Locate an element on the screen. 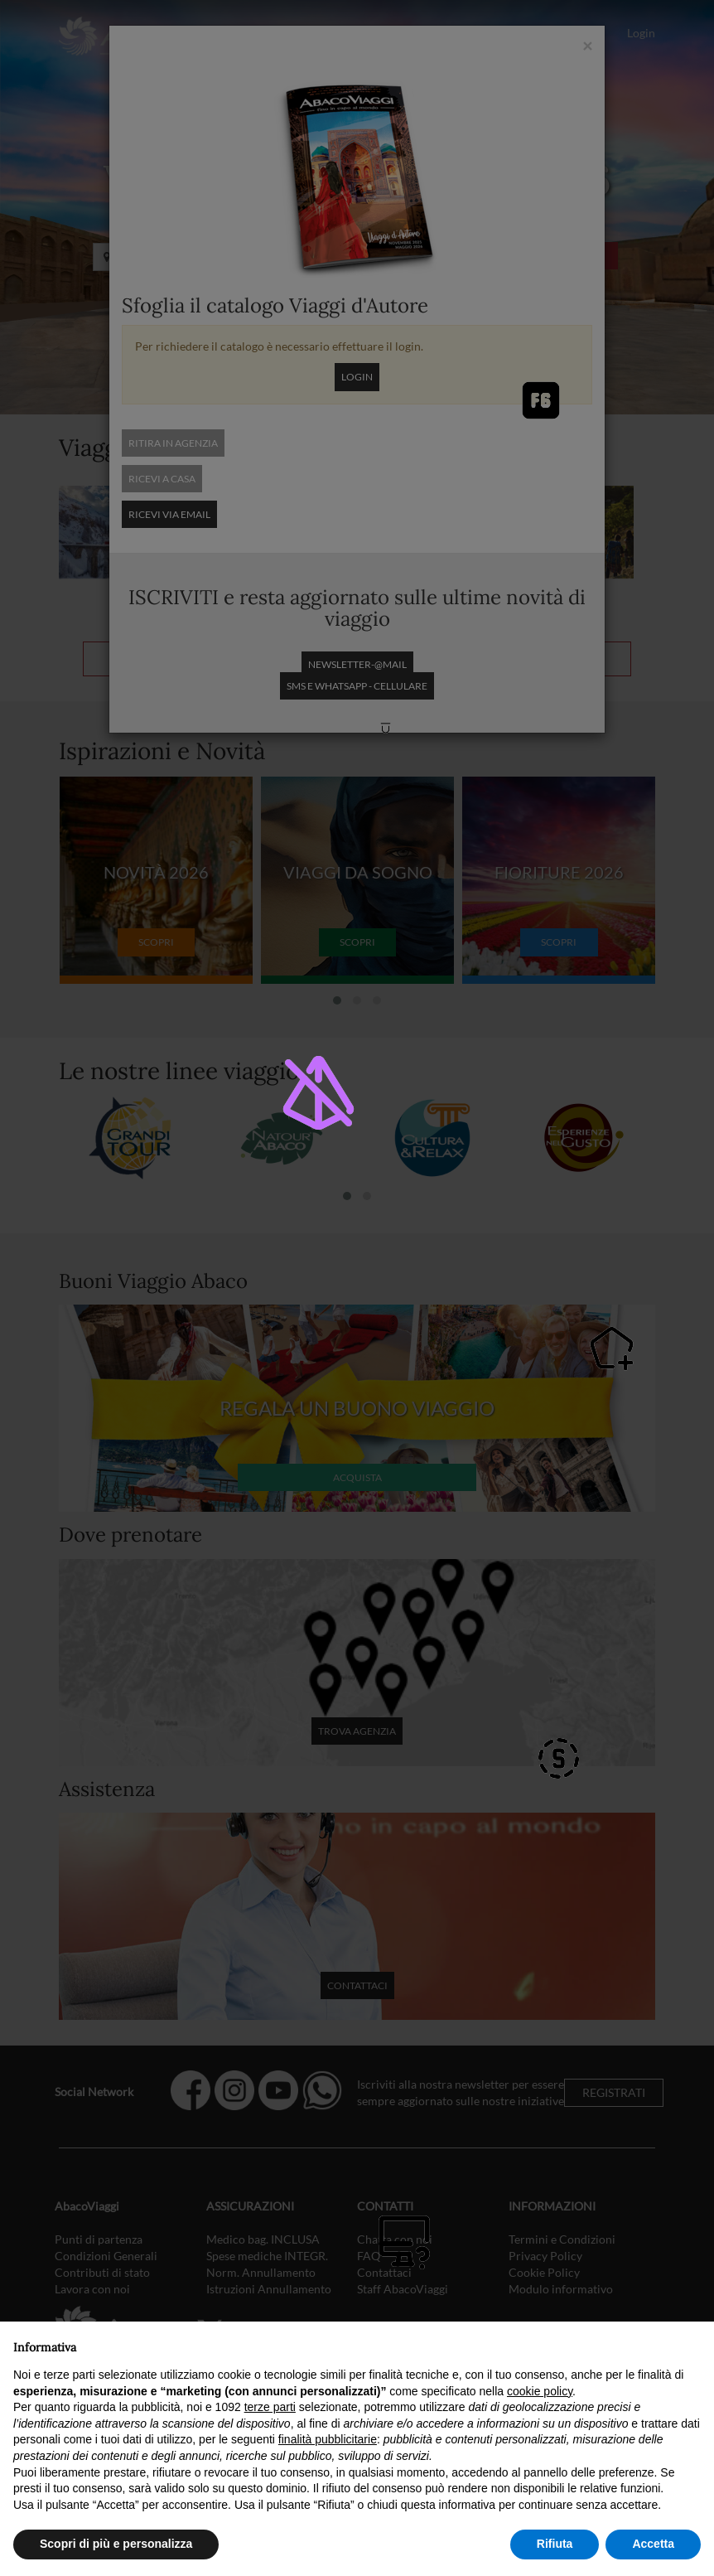 This screenshot has width=714, height=2576. indicates a pending or in-progress sync status is located at coordinates (558, 1758).